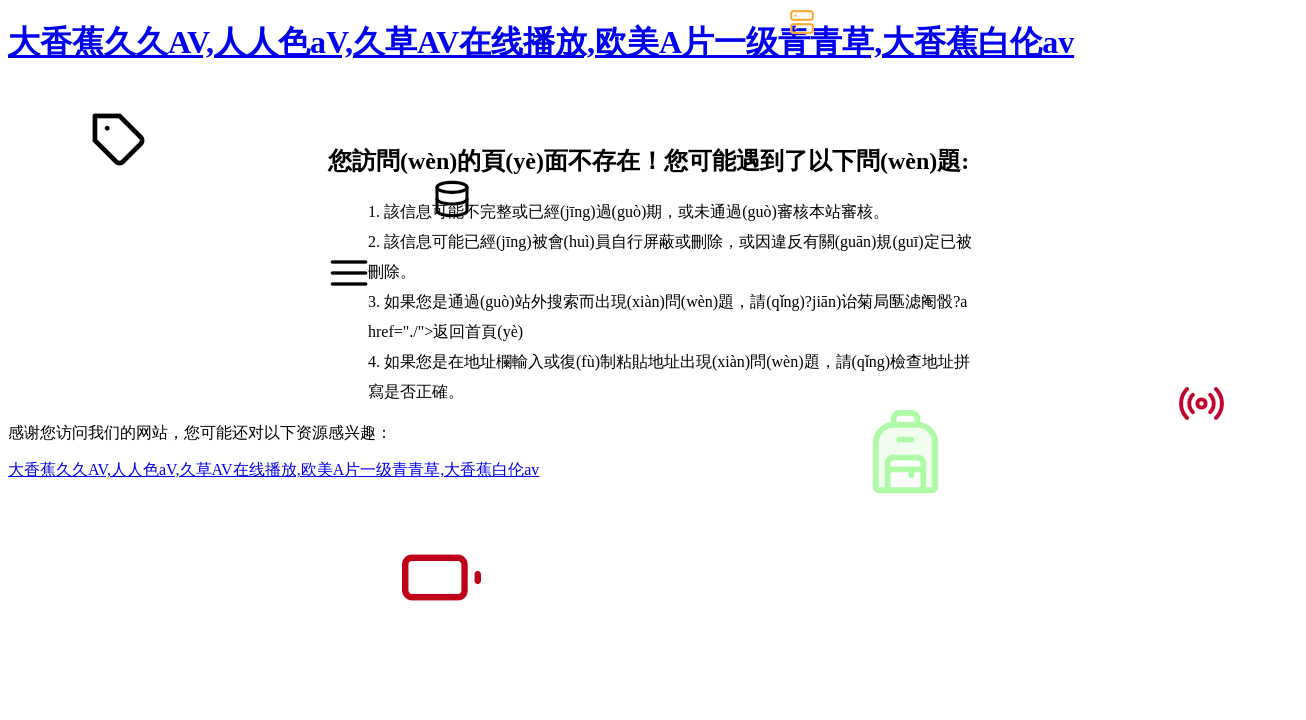 Image resolution: width=1306 pixels, height=720 pixels. What do you see at coordinates (349, 273) in the screenshot?
I see `open navigation menu` at bounding box center [349, 273].